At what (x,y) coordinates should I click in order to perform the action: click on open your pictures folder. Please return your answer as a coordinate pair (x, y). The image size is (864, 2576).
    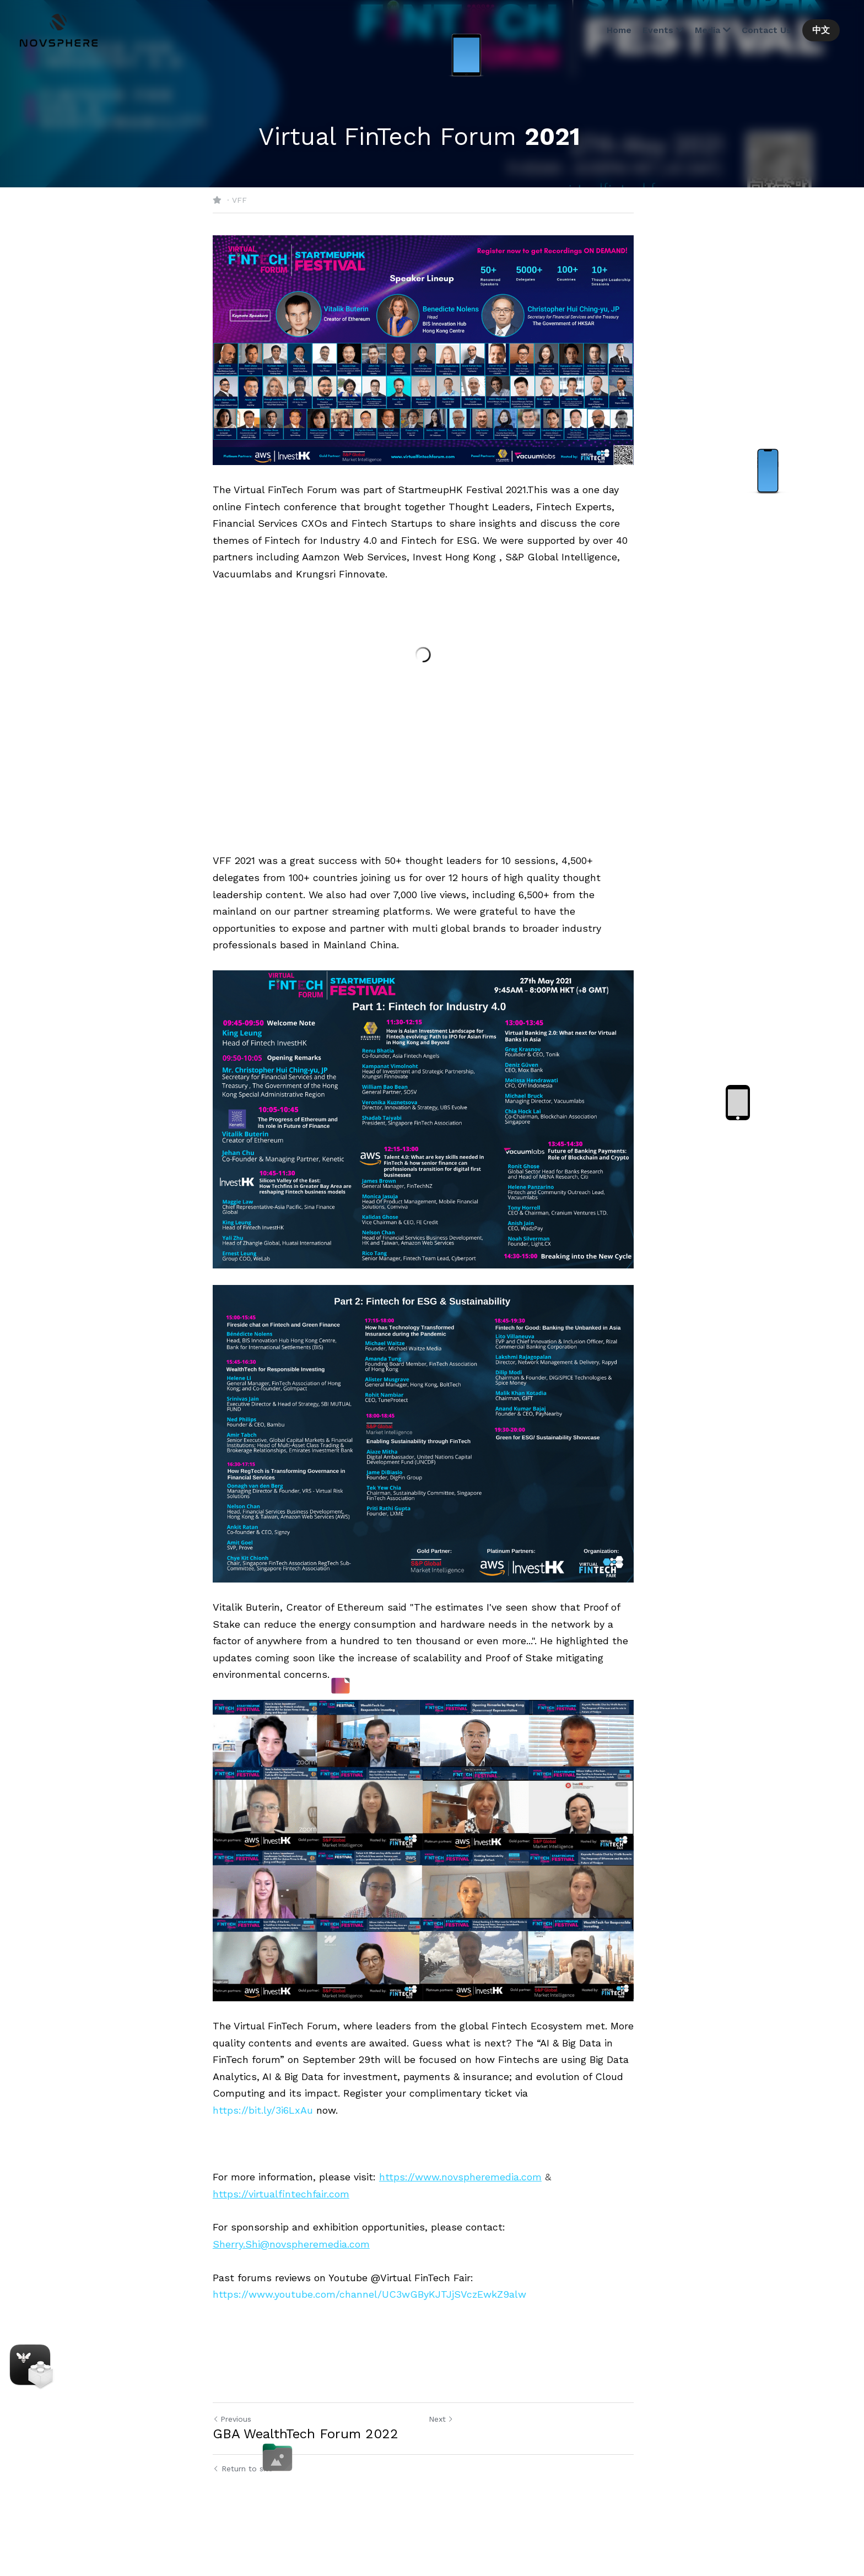
    Looking at the image, I should click on (277, 2457).